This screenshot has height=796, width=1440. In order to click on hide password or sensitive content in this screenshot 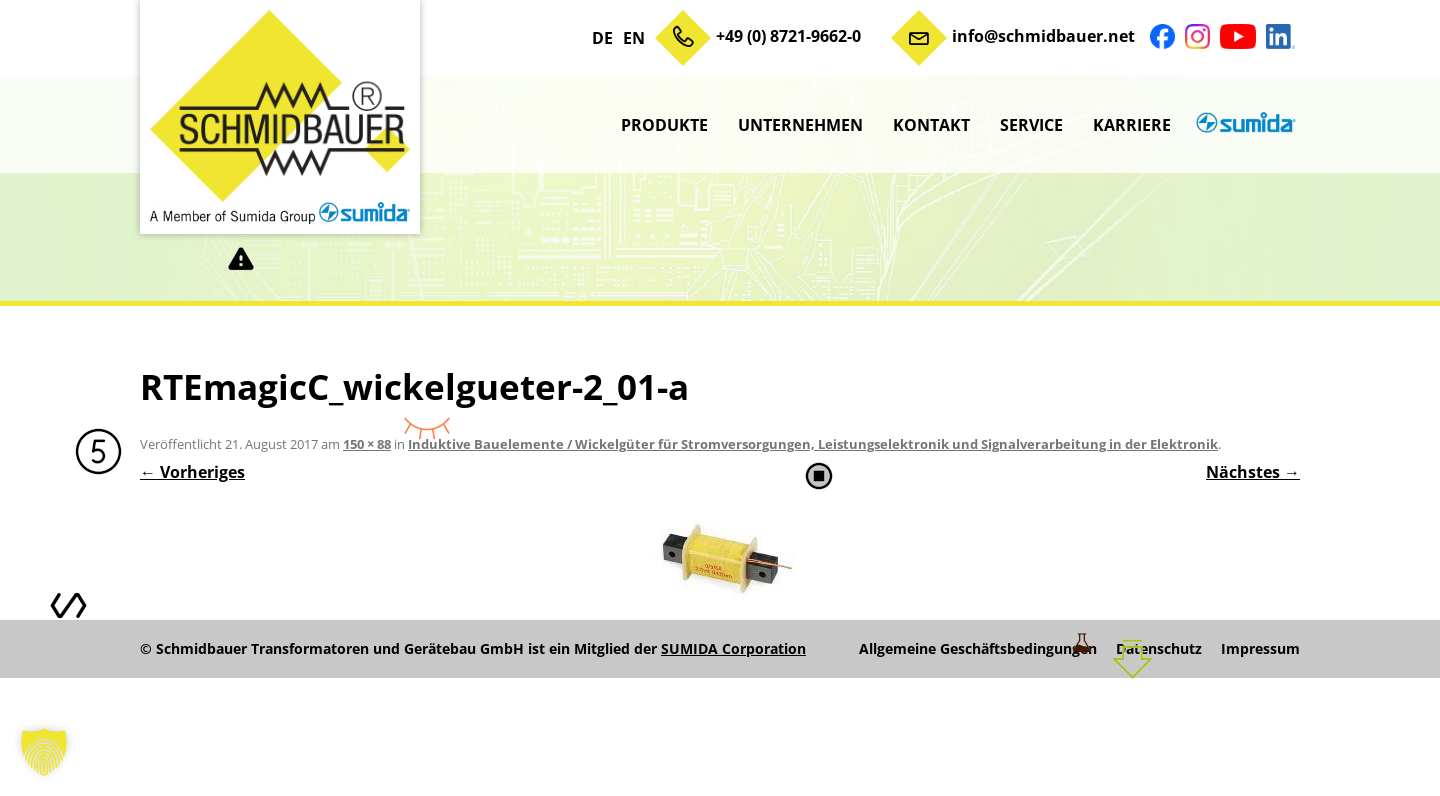, I will do `click(427, 424)`.